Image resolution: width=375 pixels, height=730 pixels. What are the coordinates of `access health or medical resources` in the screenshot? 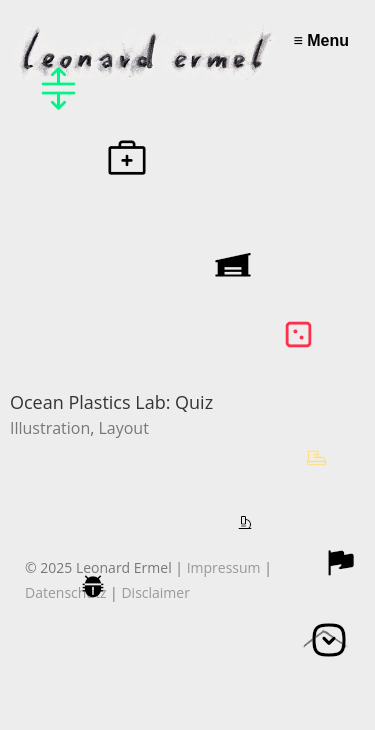 It's located at (127, 159).